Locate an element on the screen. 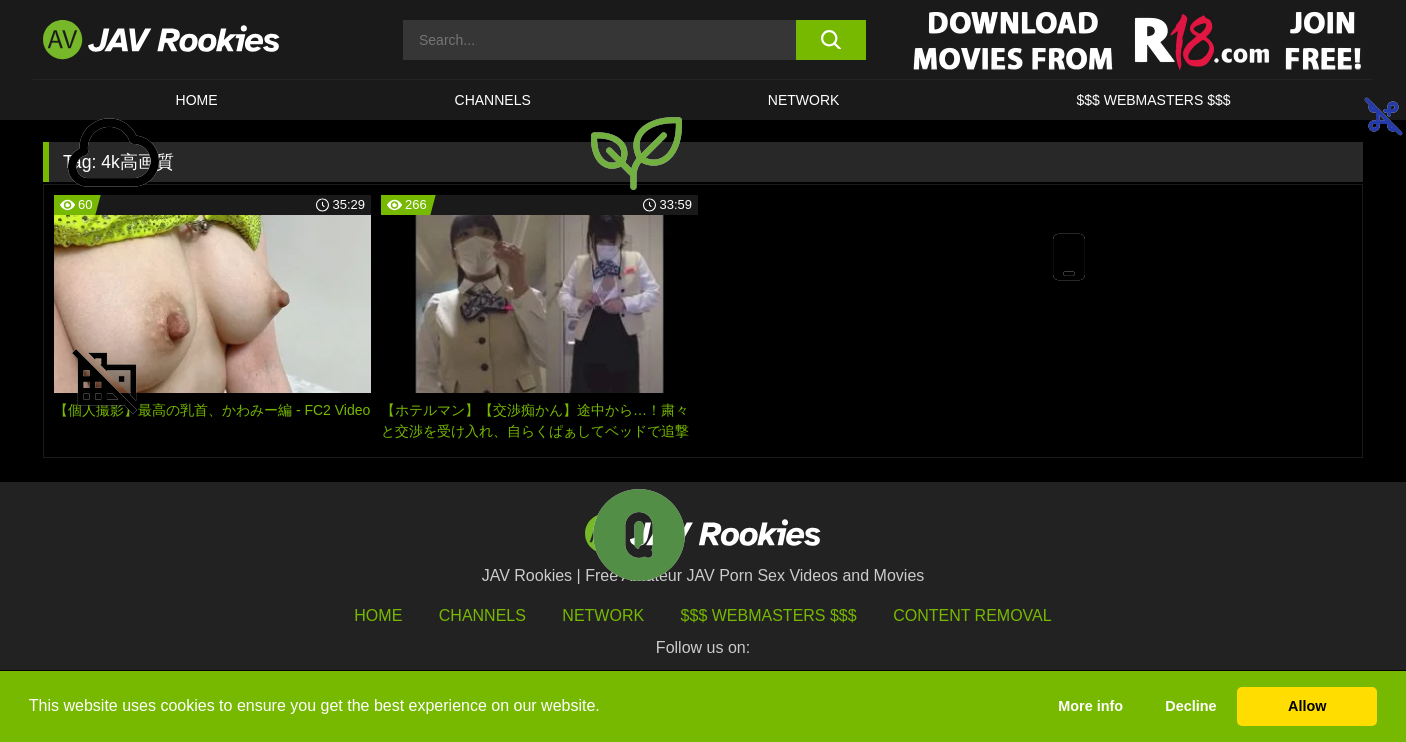 The image size is (1406, 742). view plant care or gardening features is located at coordinates (636, 150).